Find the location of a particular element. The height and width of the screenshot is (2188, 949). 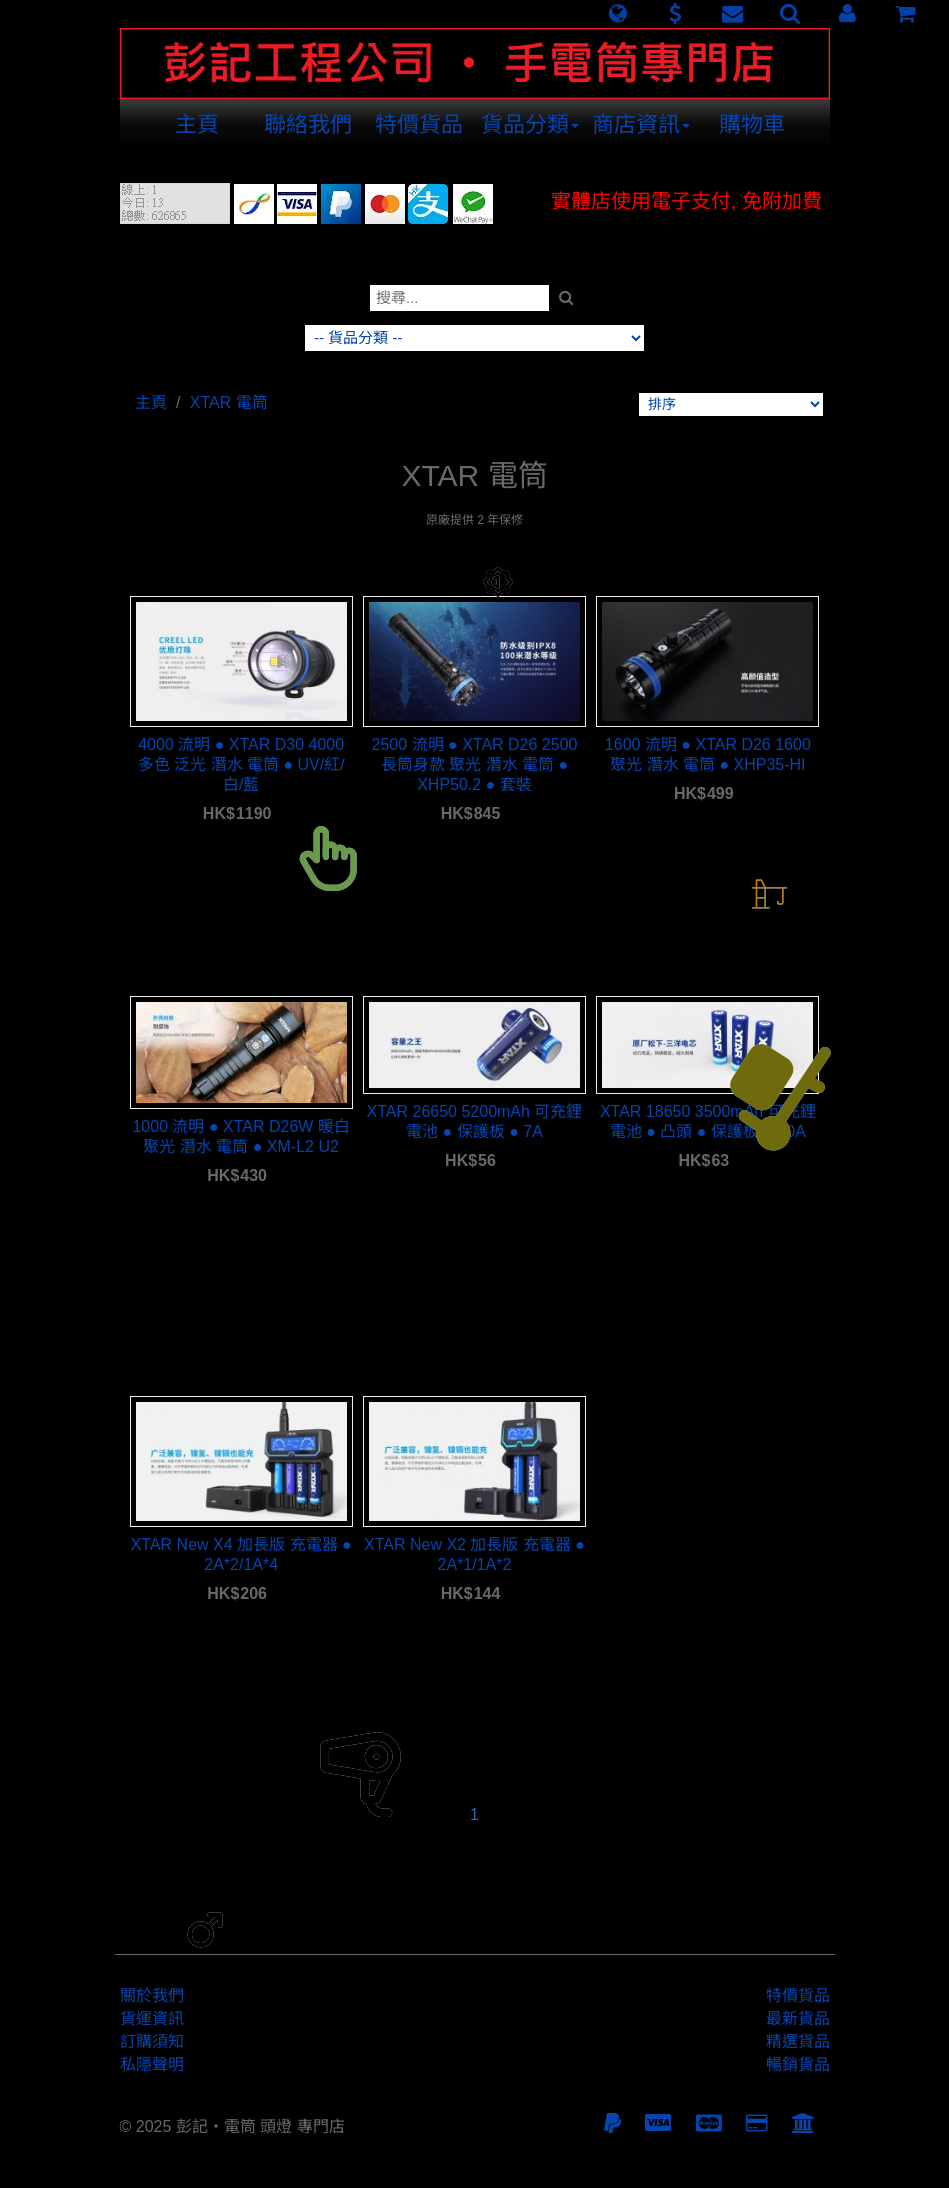

view your shopping cart is located at coordinates (779, 1093).